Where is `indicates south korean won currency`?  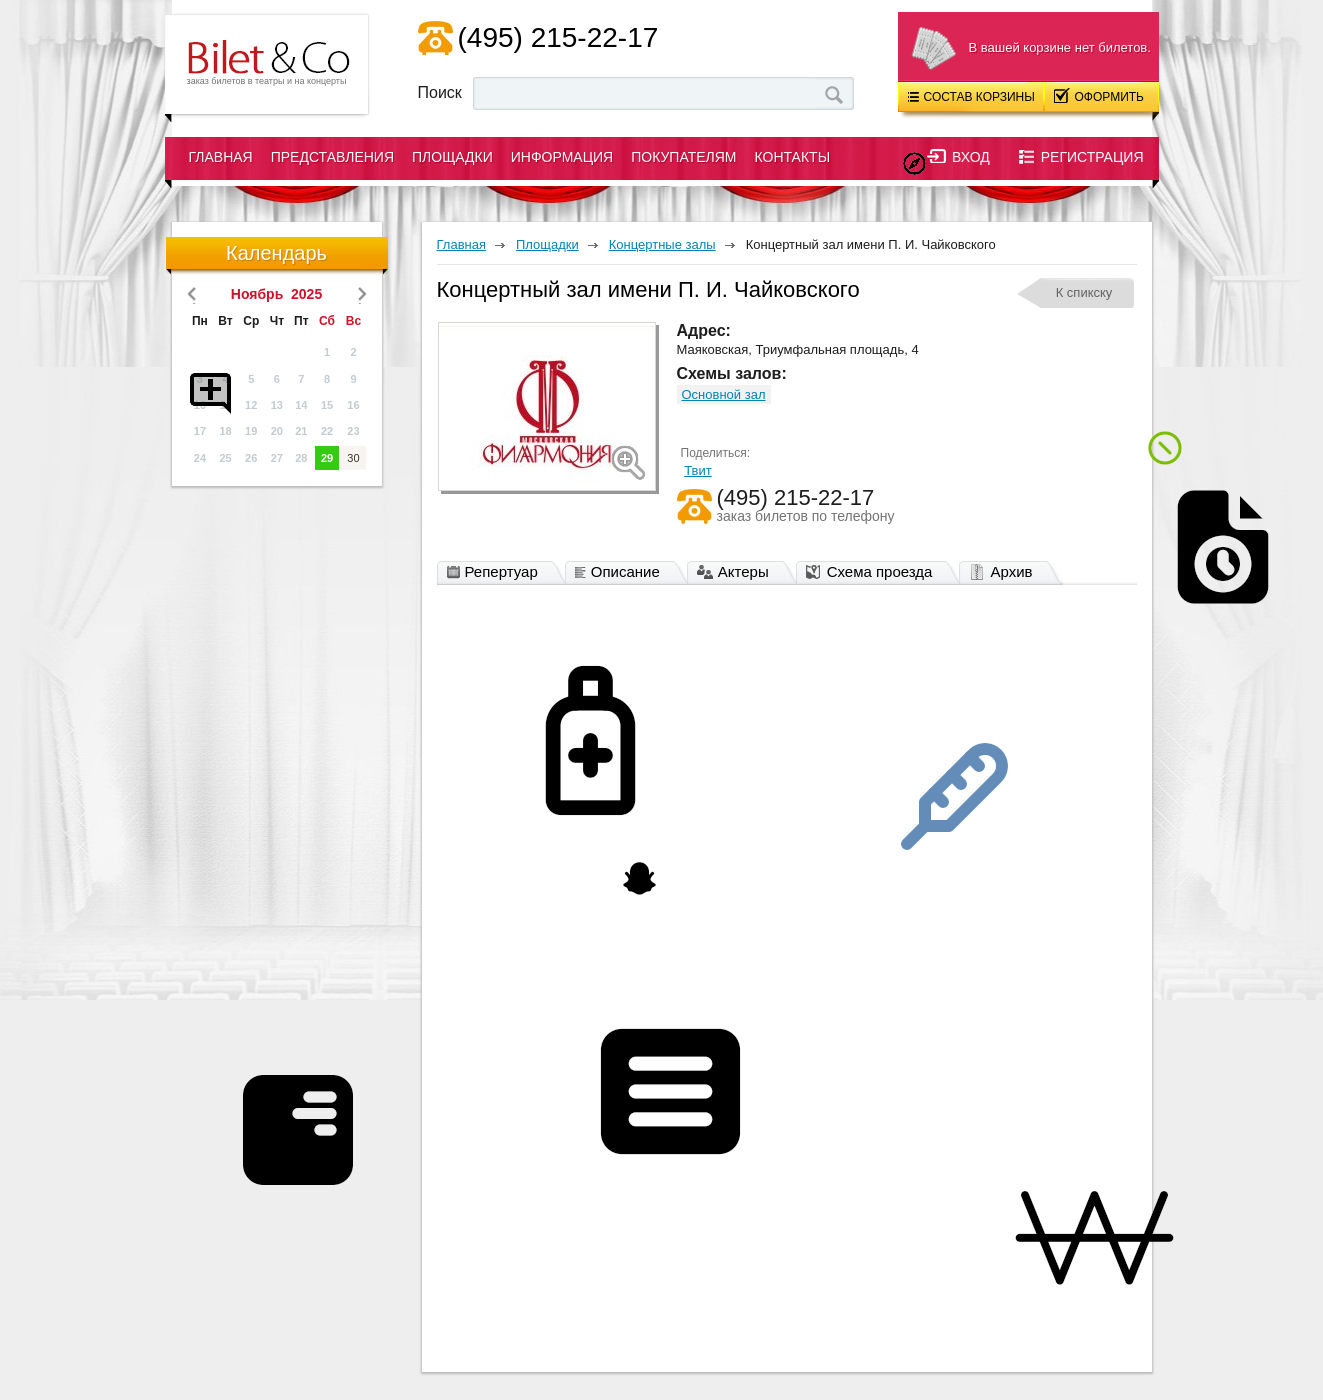
indicates south korean won currency is located at coordinates (1094, 1232).